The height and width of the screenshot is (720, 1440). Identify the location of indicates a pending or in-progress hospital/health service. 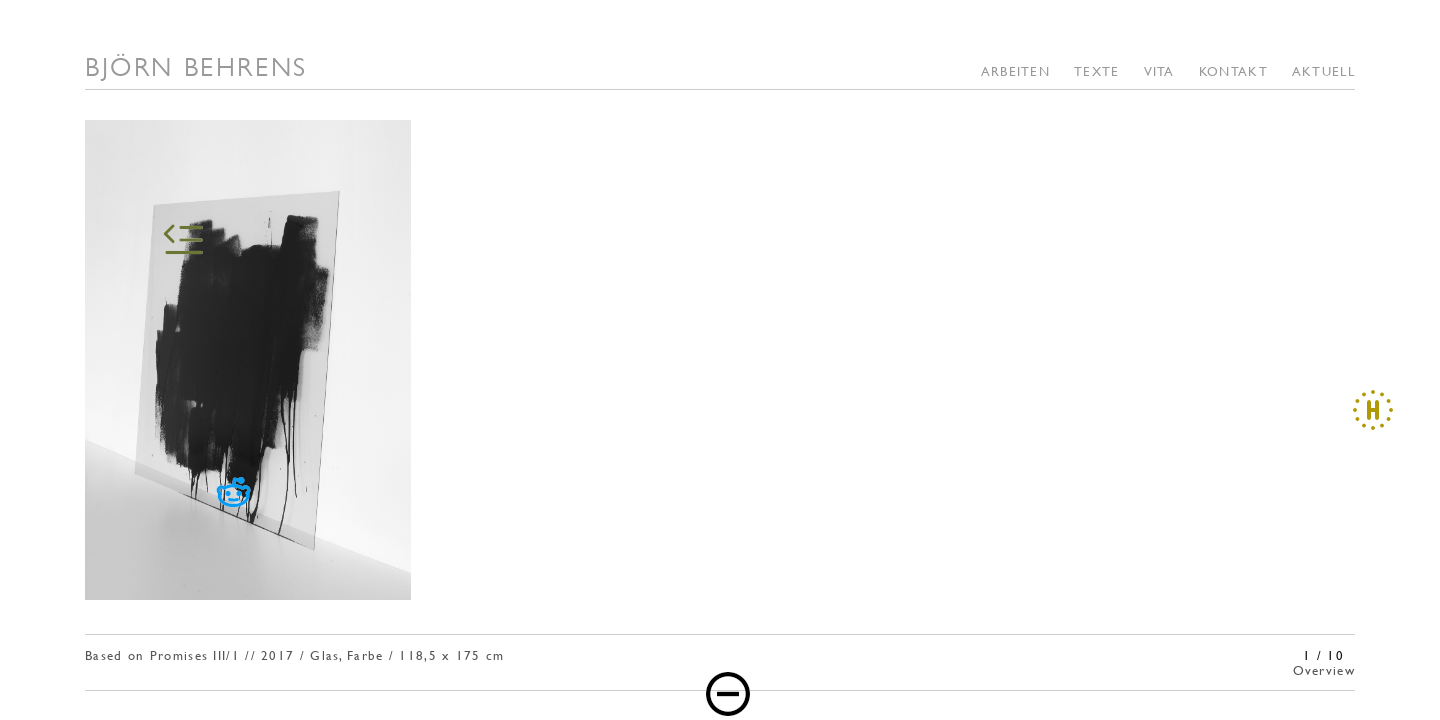
(1373, 410).